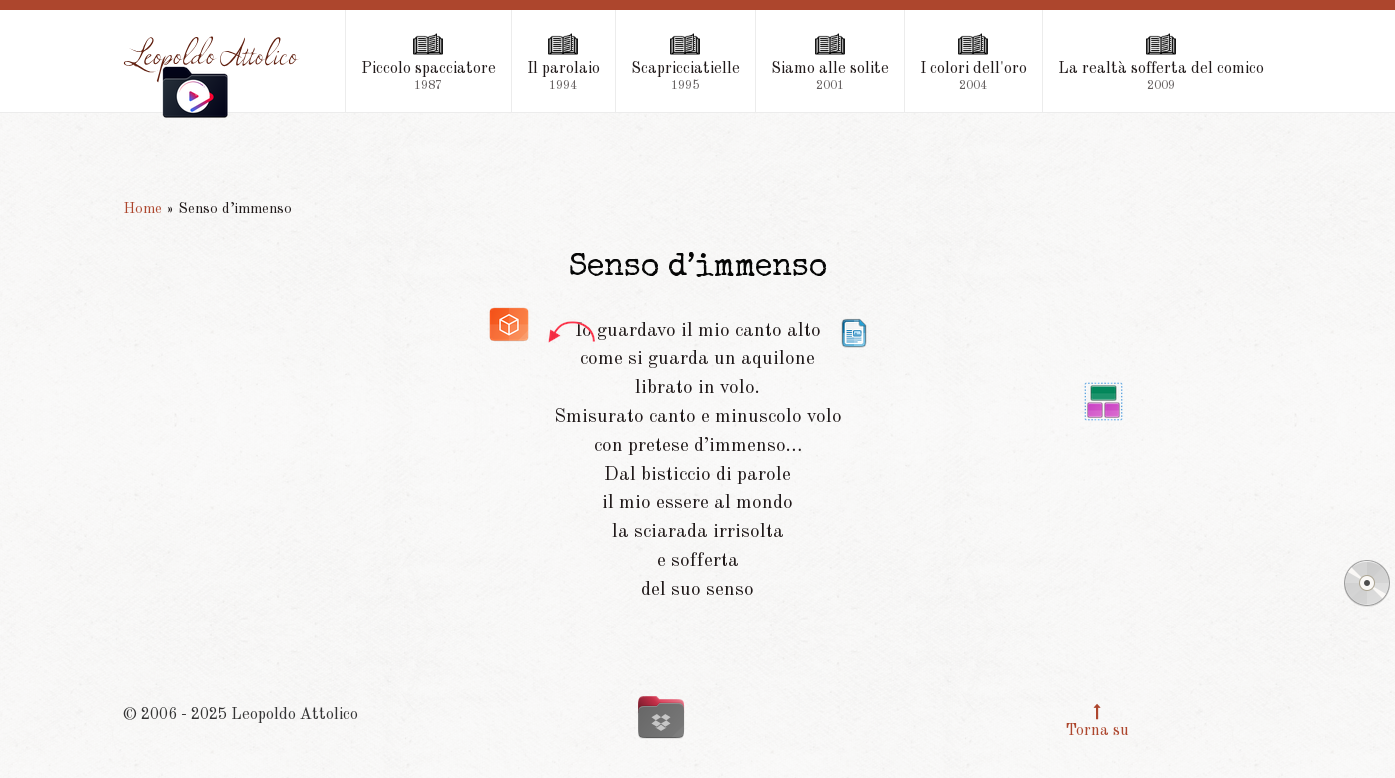 Image resolution: width=1395 pixels, height=778 pixels. Describe the element at coordinates (1103, 401) in the screenshot. I see `select all items in the current view` at that location.